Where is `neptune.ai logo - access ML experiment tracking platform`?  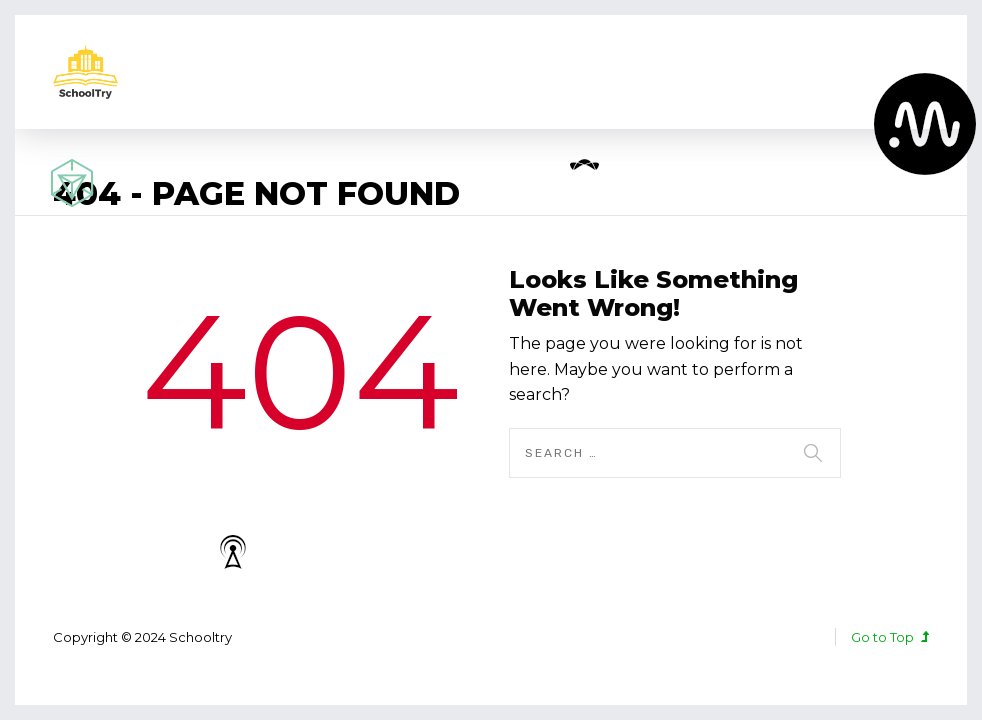 neptune.ai logo - access ML experiment tracking platform is located at coordinates (925, 124).